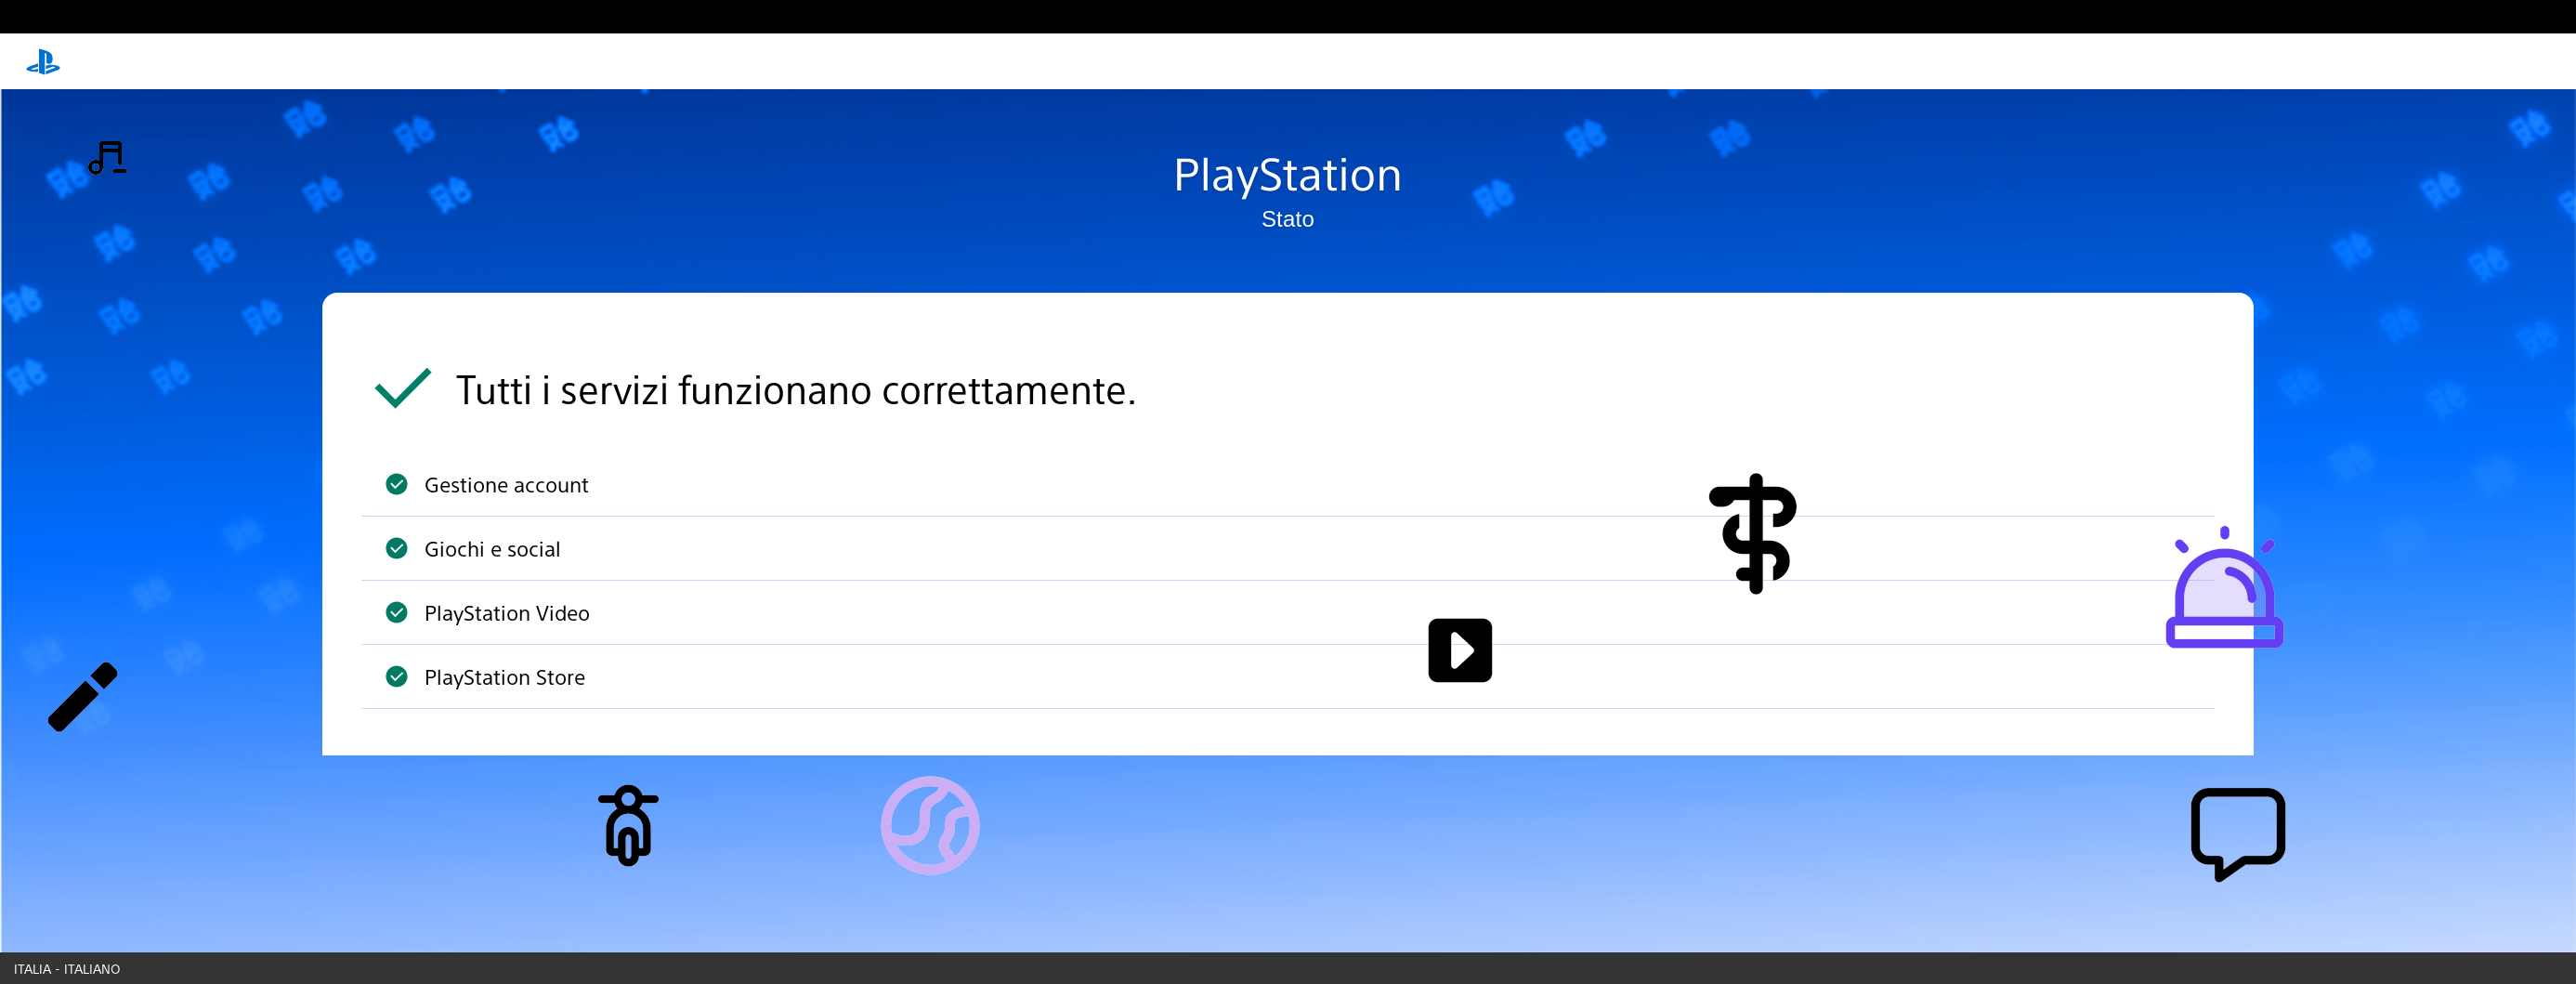 Image resolution: width=2576 pixels, height=984 pixels. Describe the element at coordinates (83, 697) in the screenshot. I see `apply automatic enhancements or effects` at that location.